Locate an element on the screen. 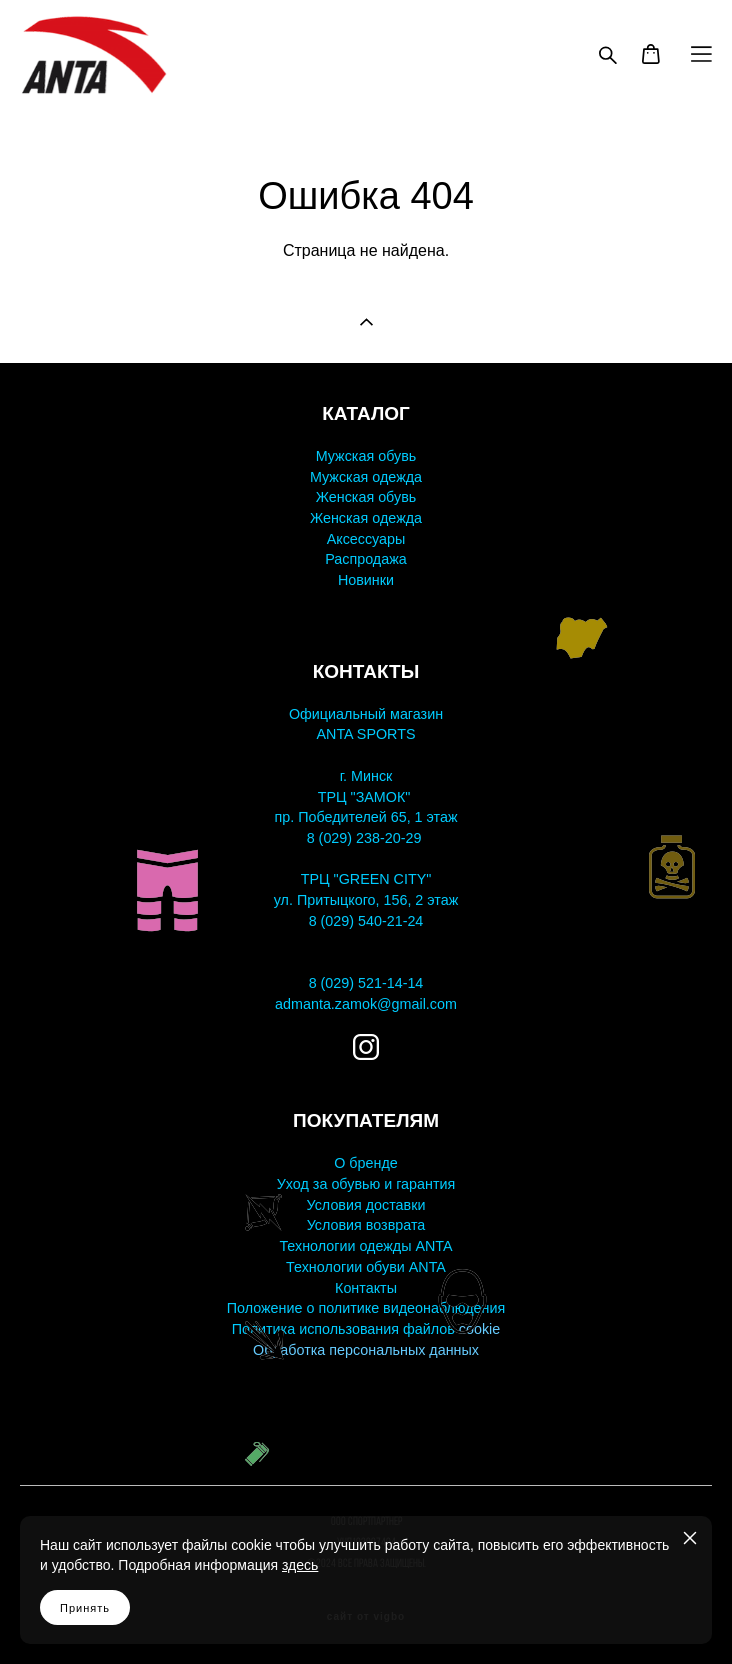 The height and width of the screenshot is (1664, 732). equip lightning bow weapon is located at coordinates (263, 1212).